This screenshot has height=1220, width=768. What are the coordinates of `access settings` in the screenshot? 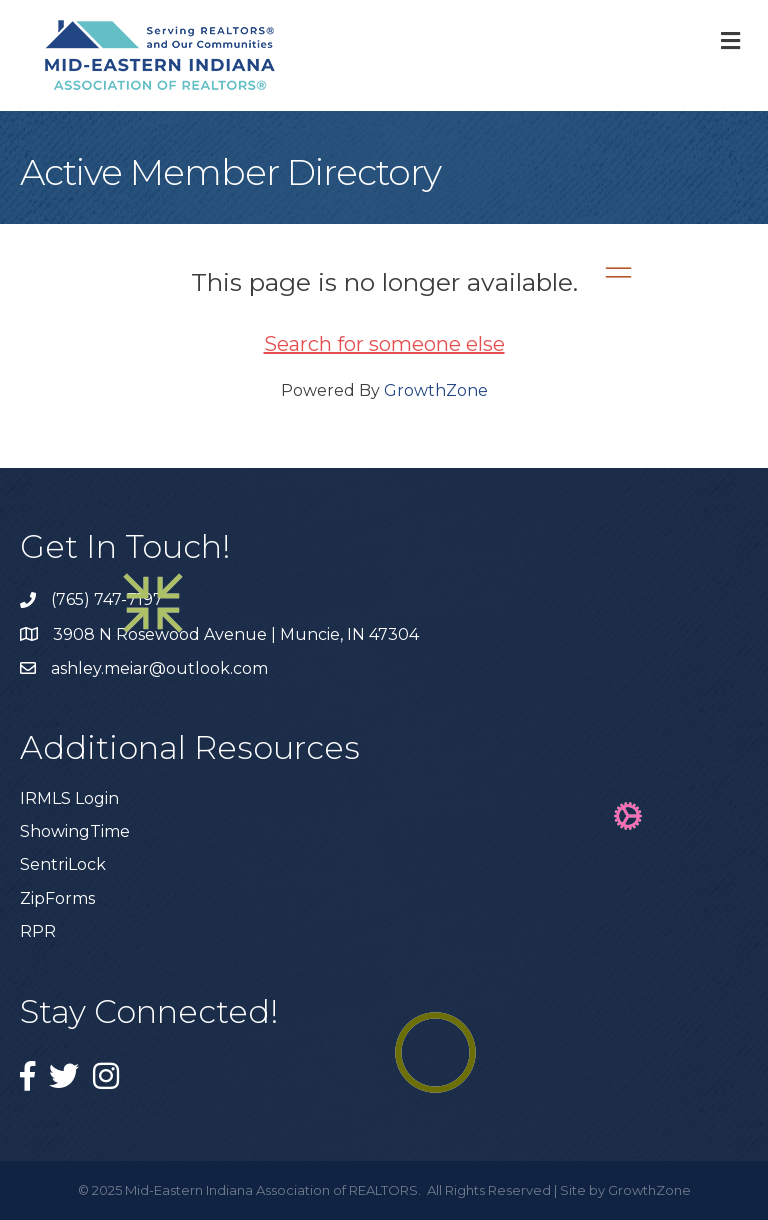 It's located at (628, 816).